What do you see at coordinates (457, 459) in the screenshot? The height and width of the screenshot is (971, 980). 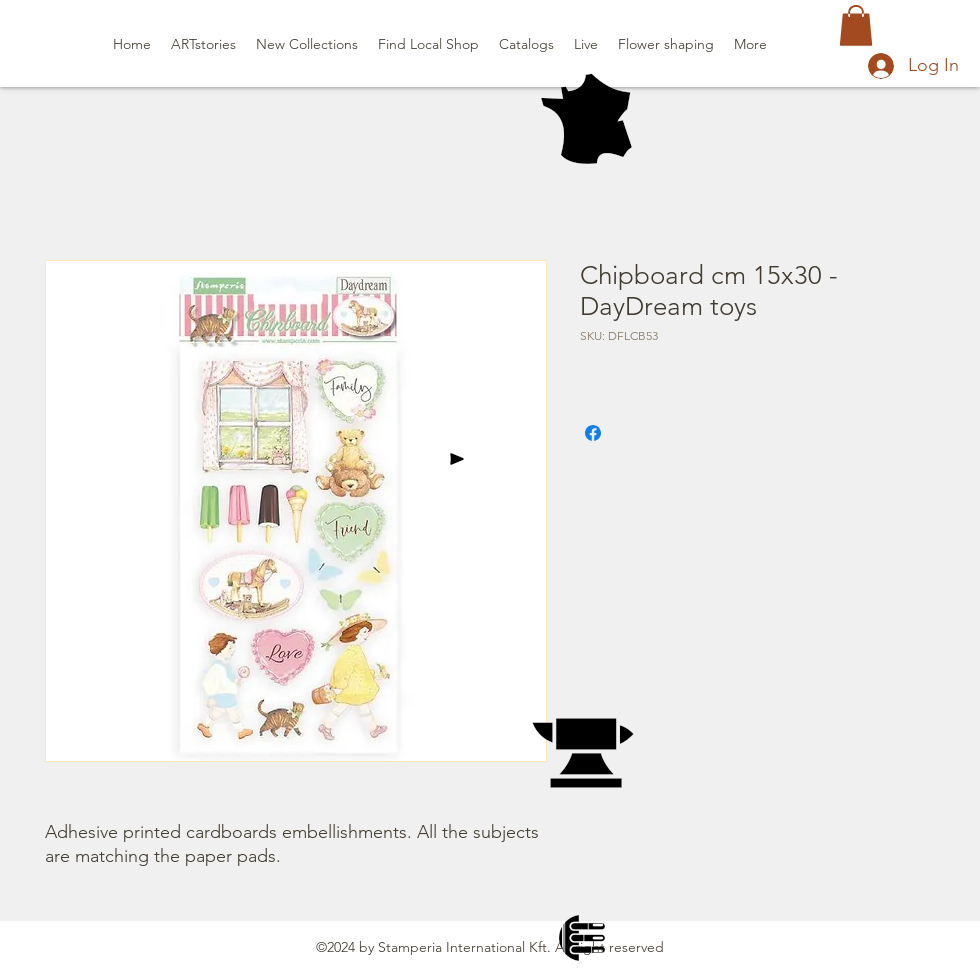 I see `start or resume media playback` at bounding box center [457, 459].